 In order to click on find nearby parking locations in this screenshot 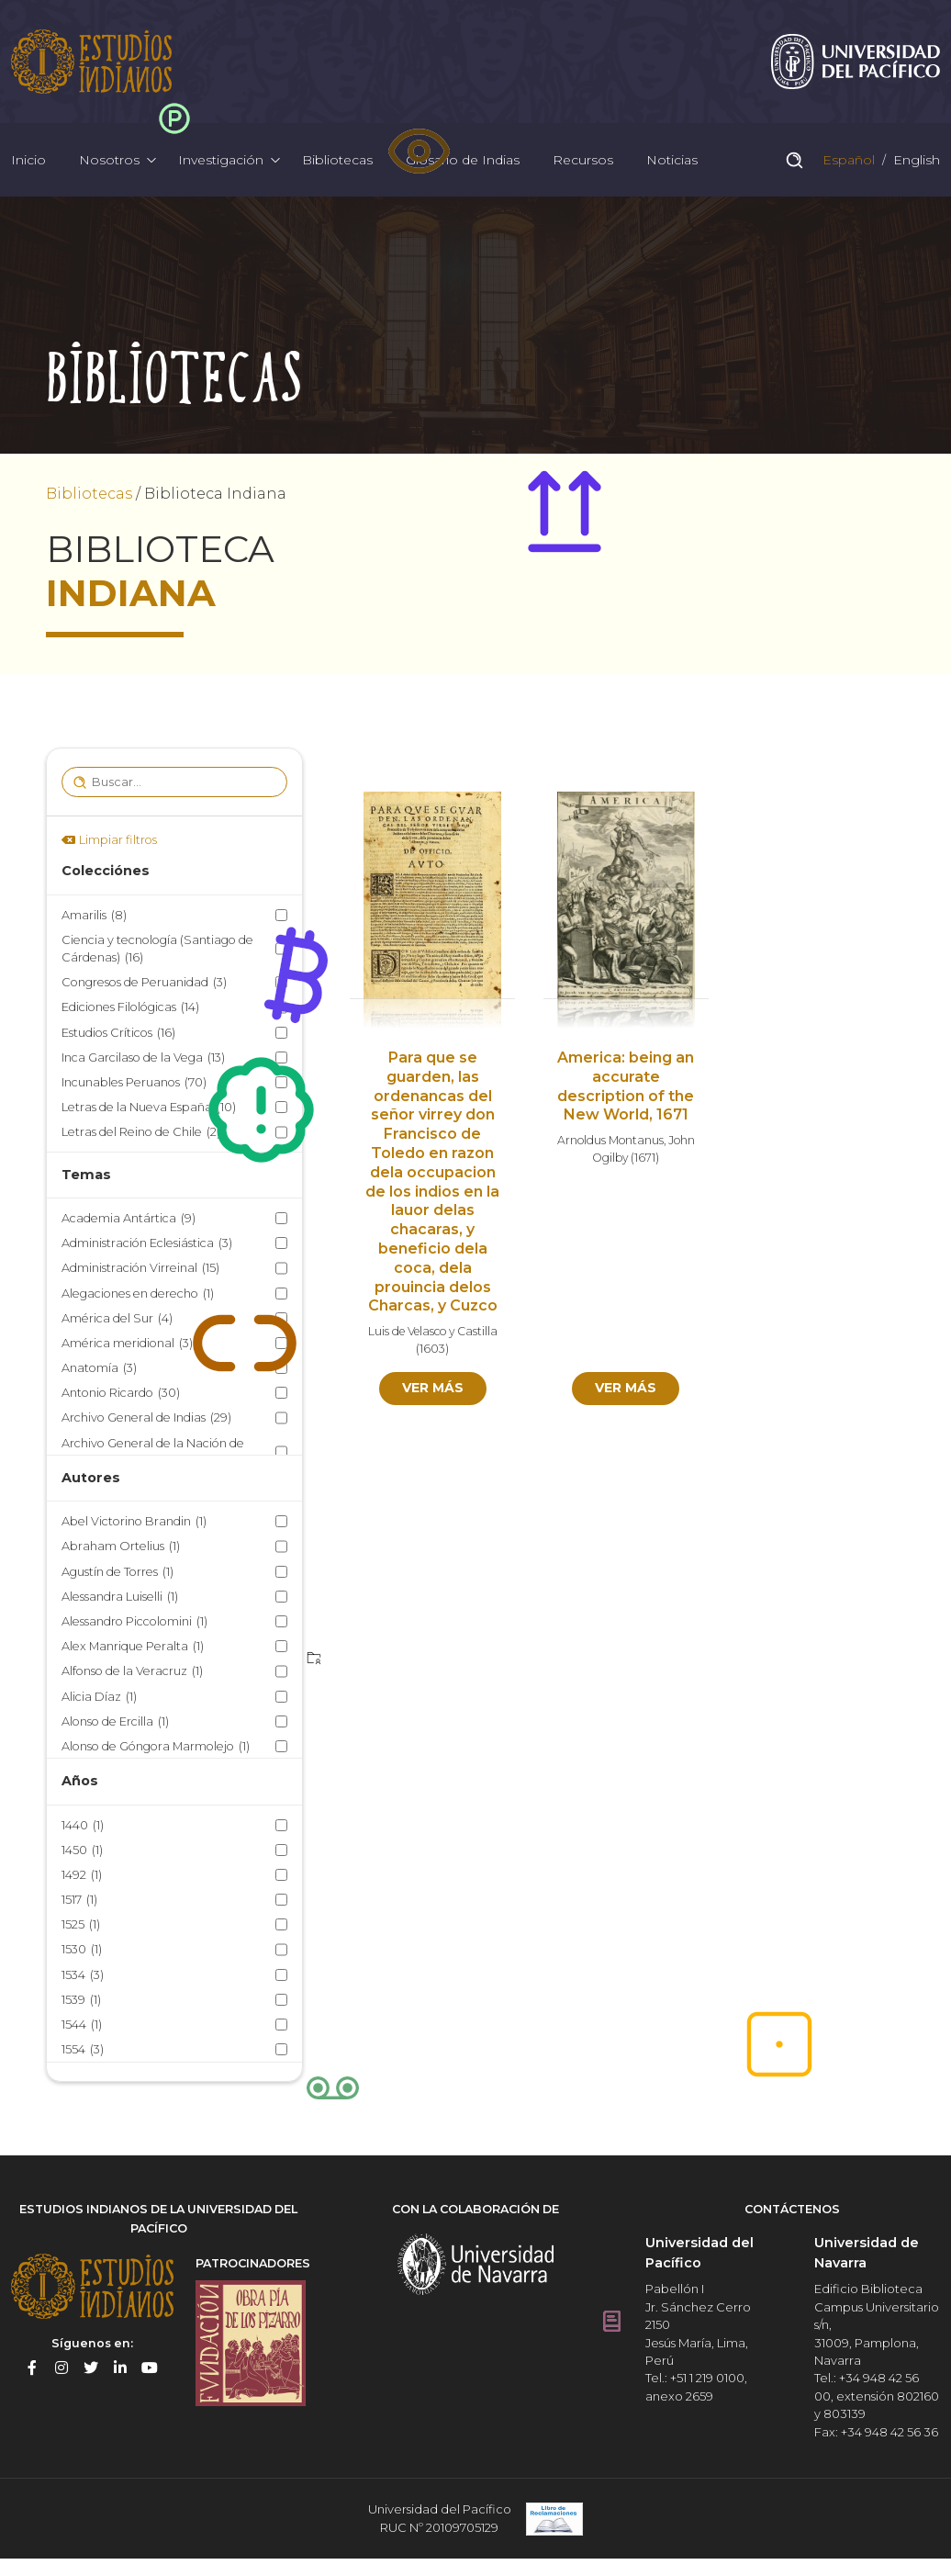, I will do `click(174, 118)`.